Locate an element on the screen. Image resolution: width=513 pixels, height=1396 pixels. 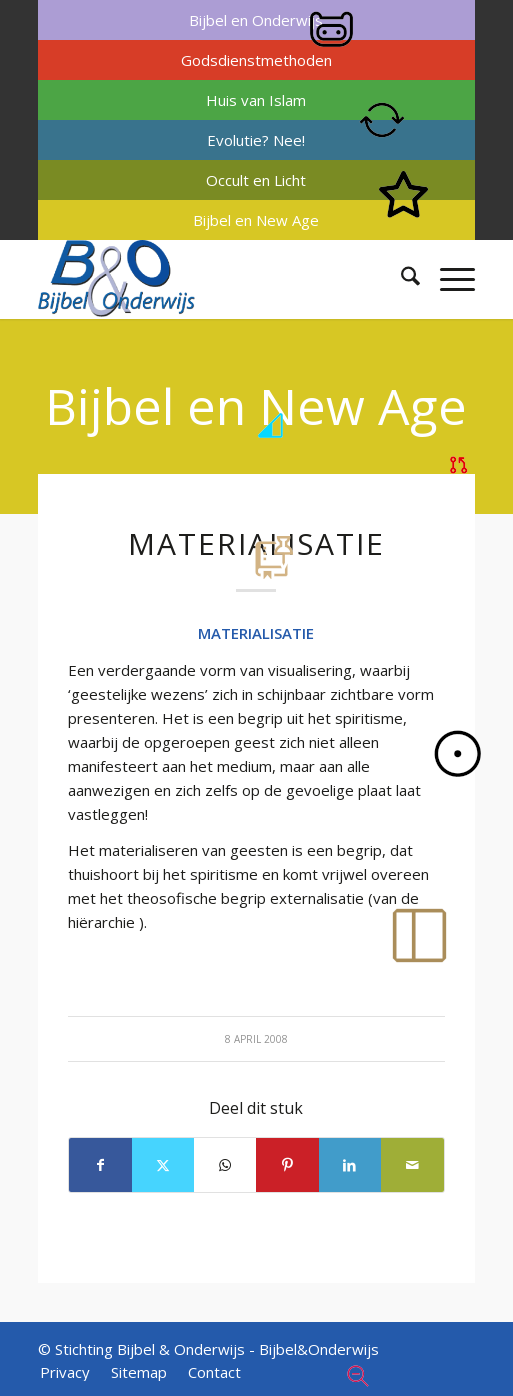
zoom out to see more content is located at coordinates (358, 1376).